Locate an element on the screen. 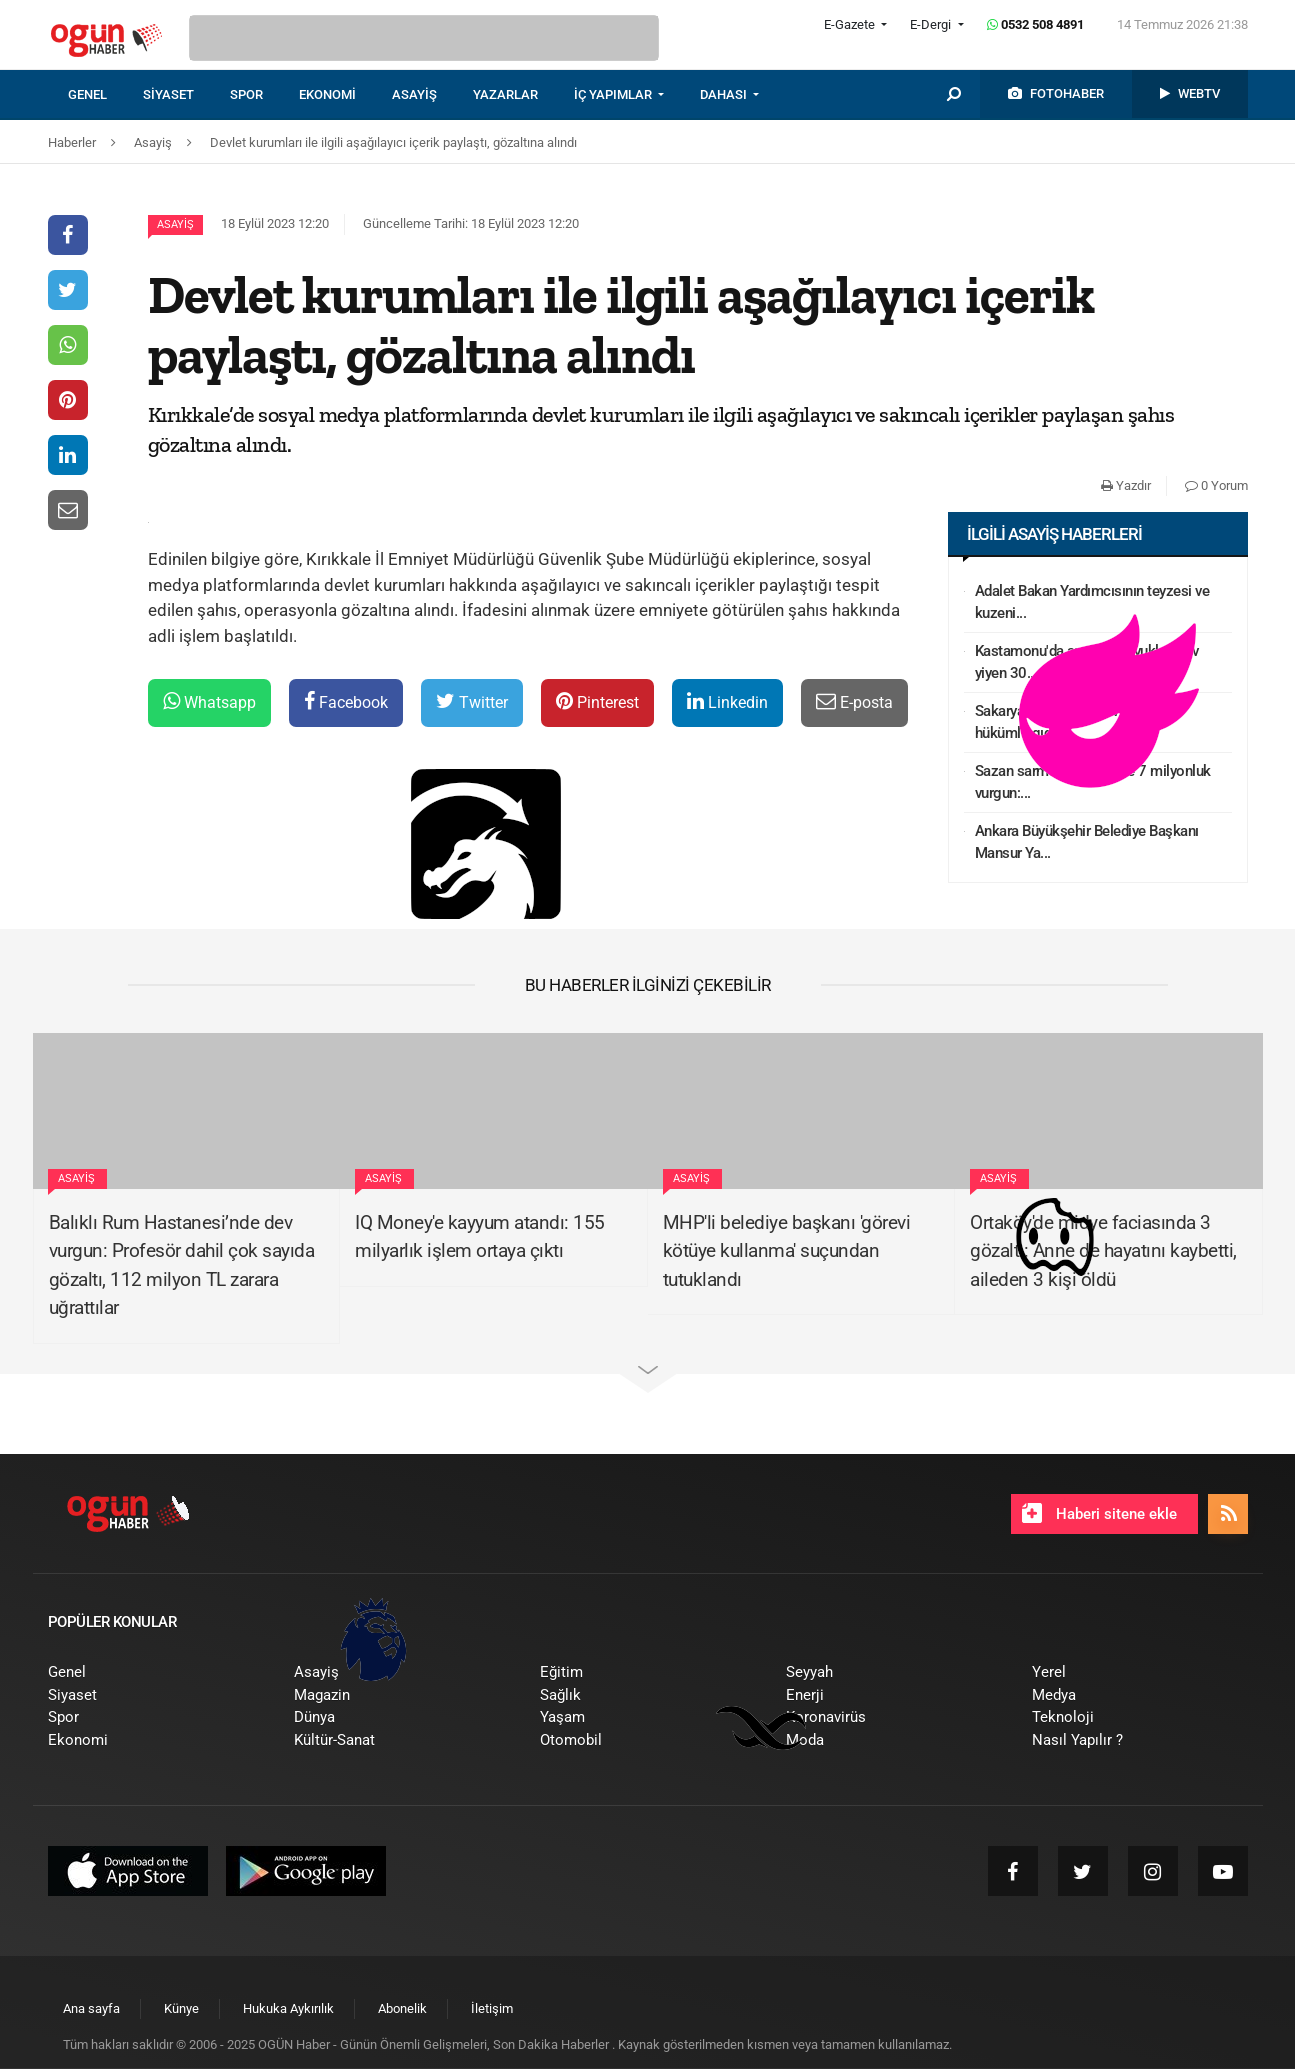 This screenshot has height=2069, width=1295. backendless platform logo is located at coordinates (761, 1728).